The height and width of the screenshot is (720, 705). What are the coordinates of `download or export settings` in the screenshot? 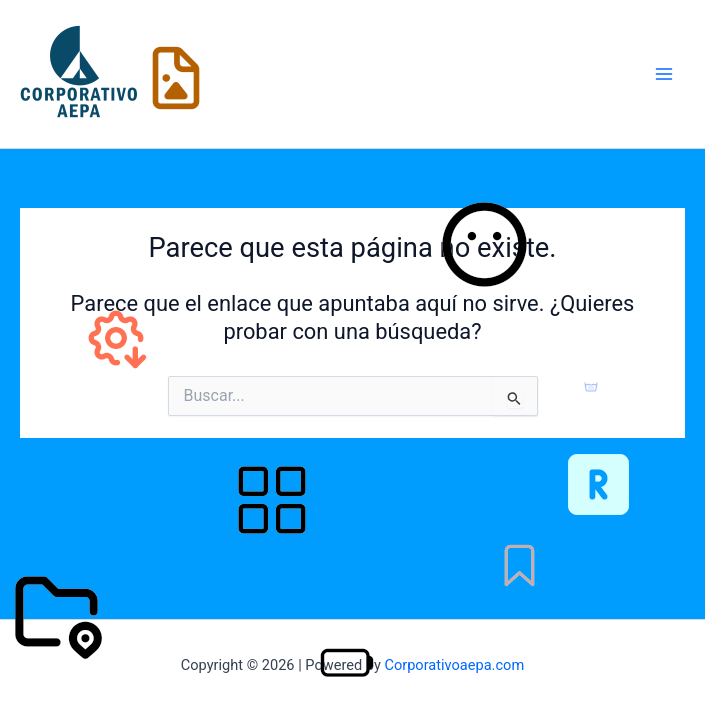 It's located at (116, 338).